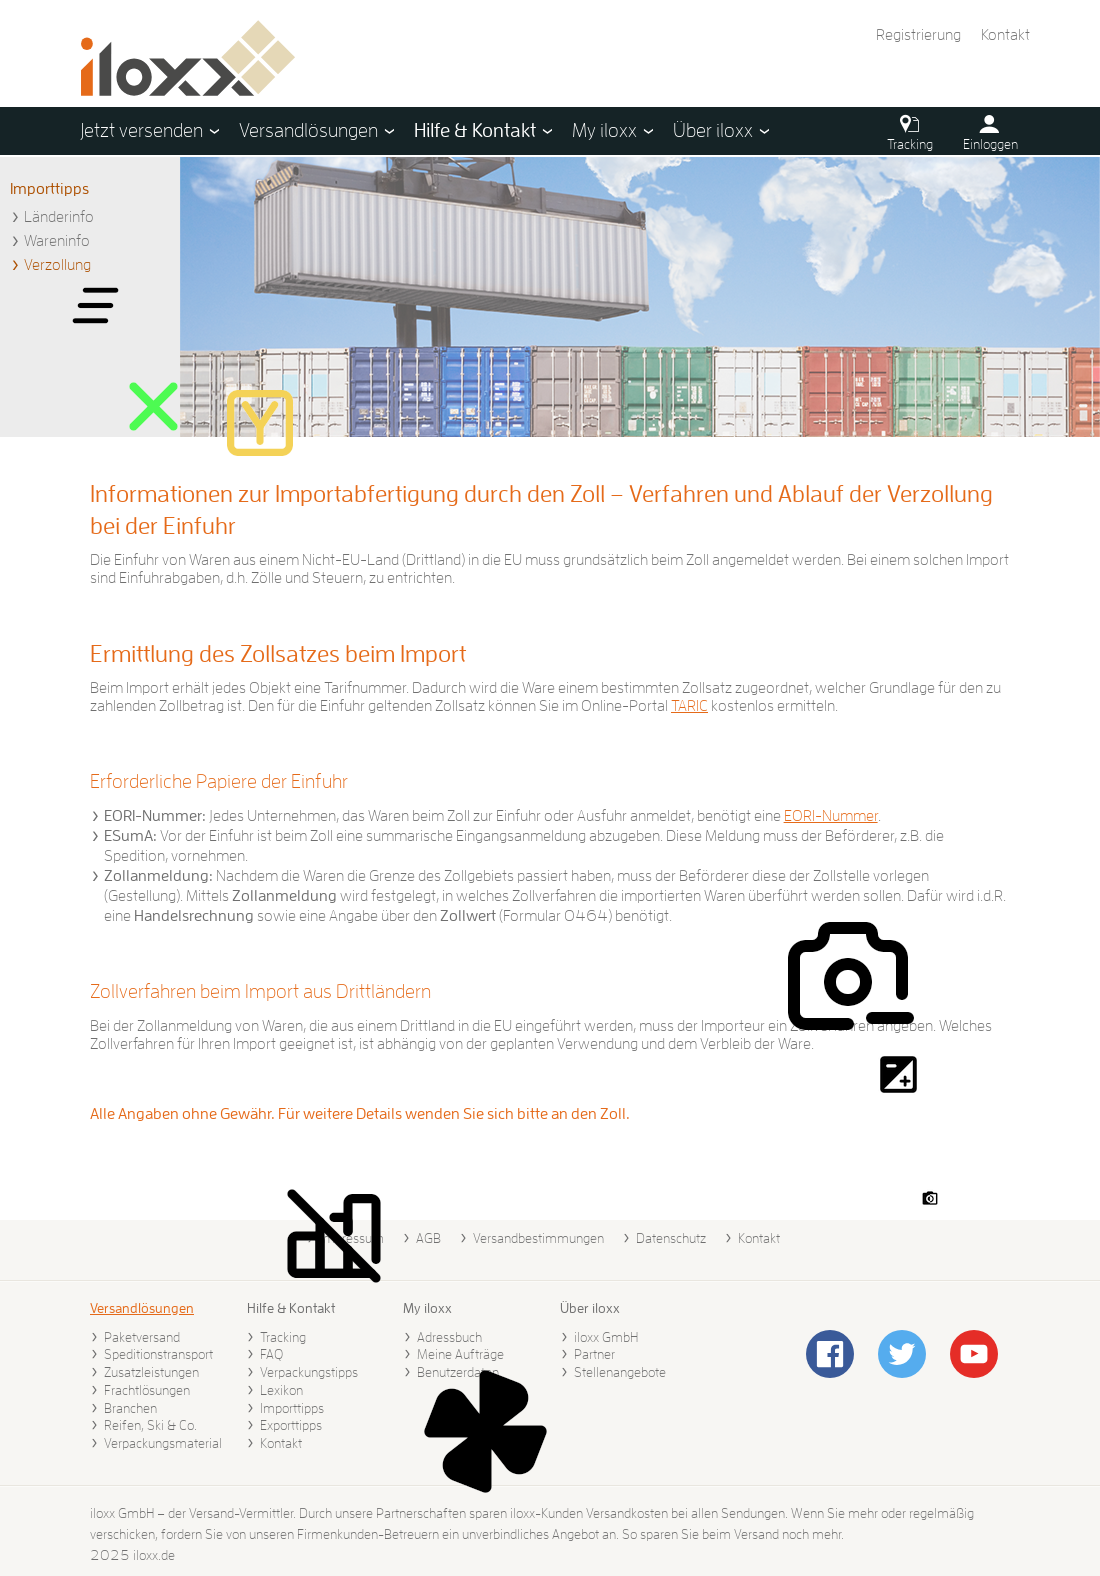 The height and width of the screenshot is (1576, 1100). What do you see at coordinates (930, 1198) in the screenshot?
I see `apply black and white filter to photos` at bounding box center [930, 1198].